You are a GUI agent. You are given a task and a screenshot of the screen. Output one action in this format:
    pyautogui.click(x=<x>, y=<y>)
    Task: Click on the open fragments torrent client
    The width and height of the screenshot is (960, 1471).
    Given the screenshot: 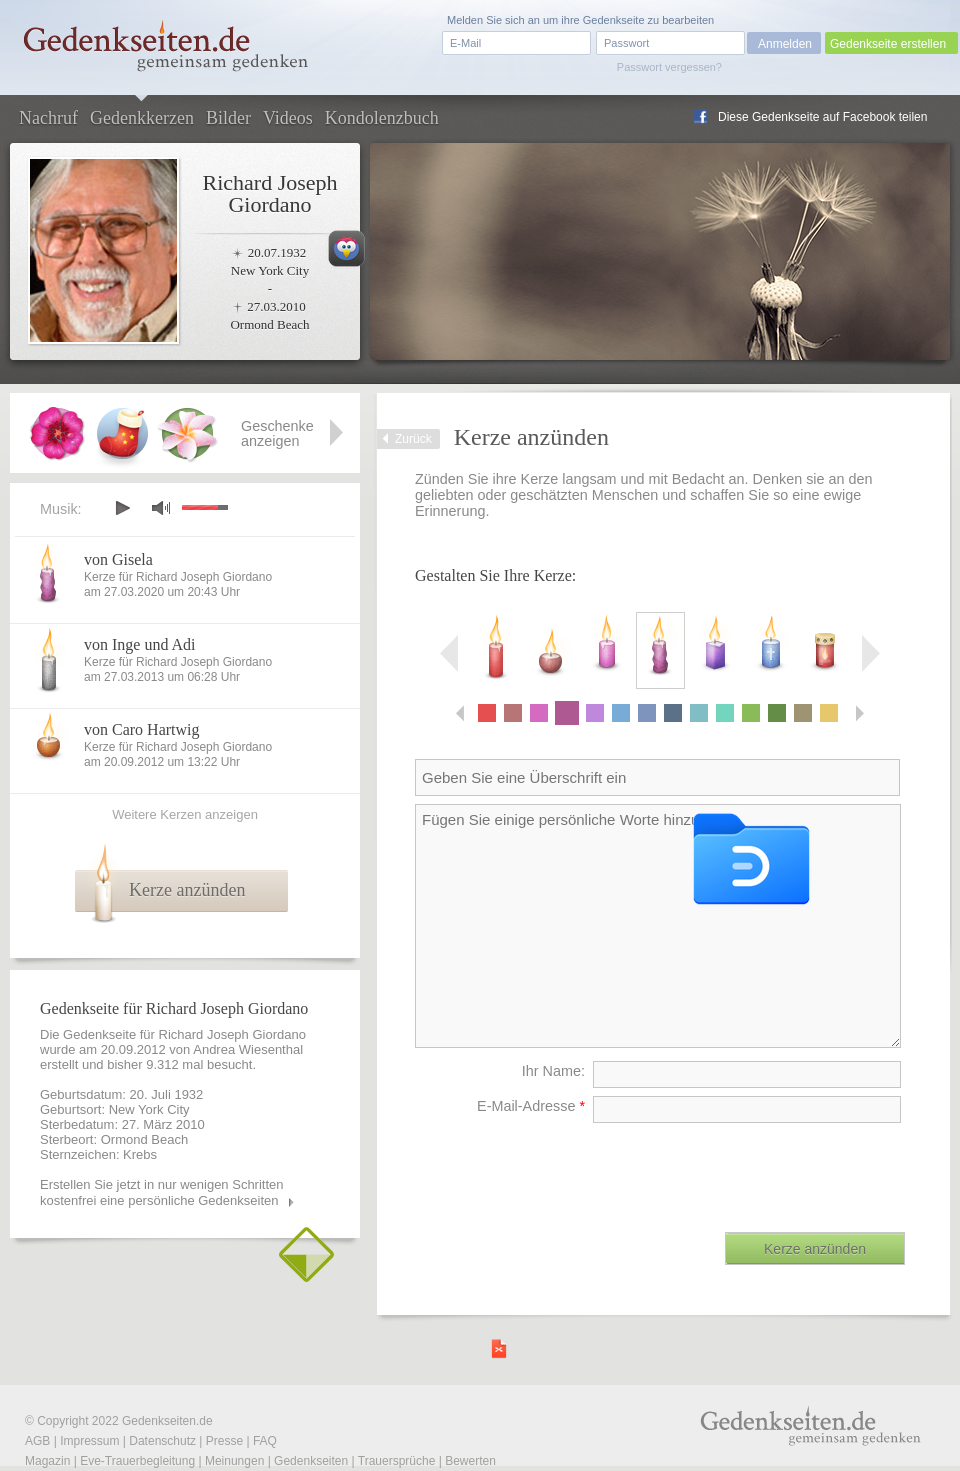 What is the action you would take?
    pyautogui.click(x=306, y=1254)
    